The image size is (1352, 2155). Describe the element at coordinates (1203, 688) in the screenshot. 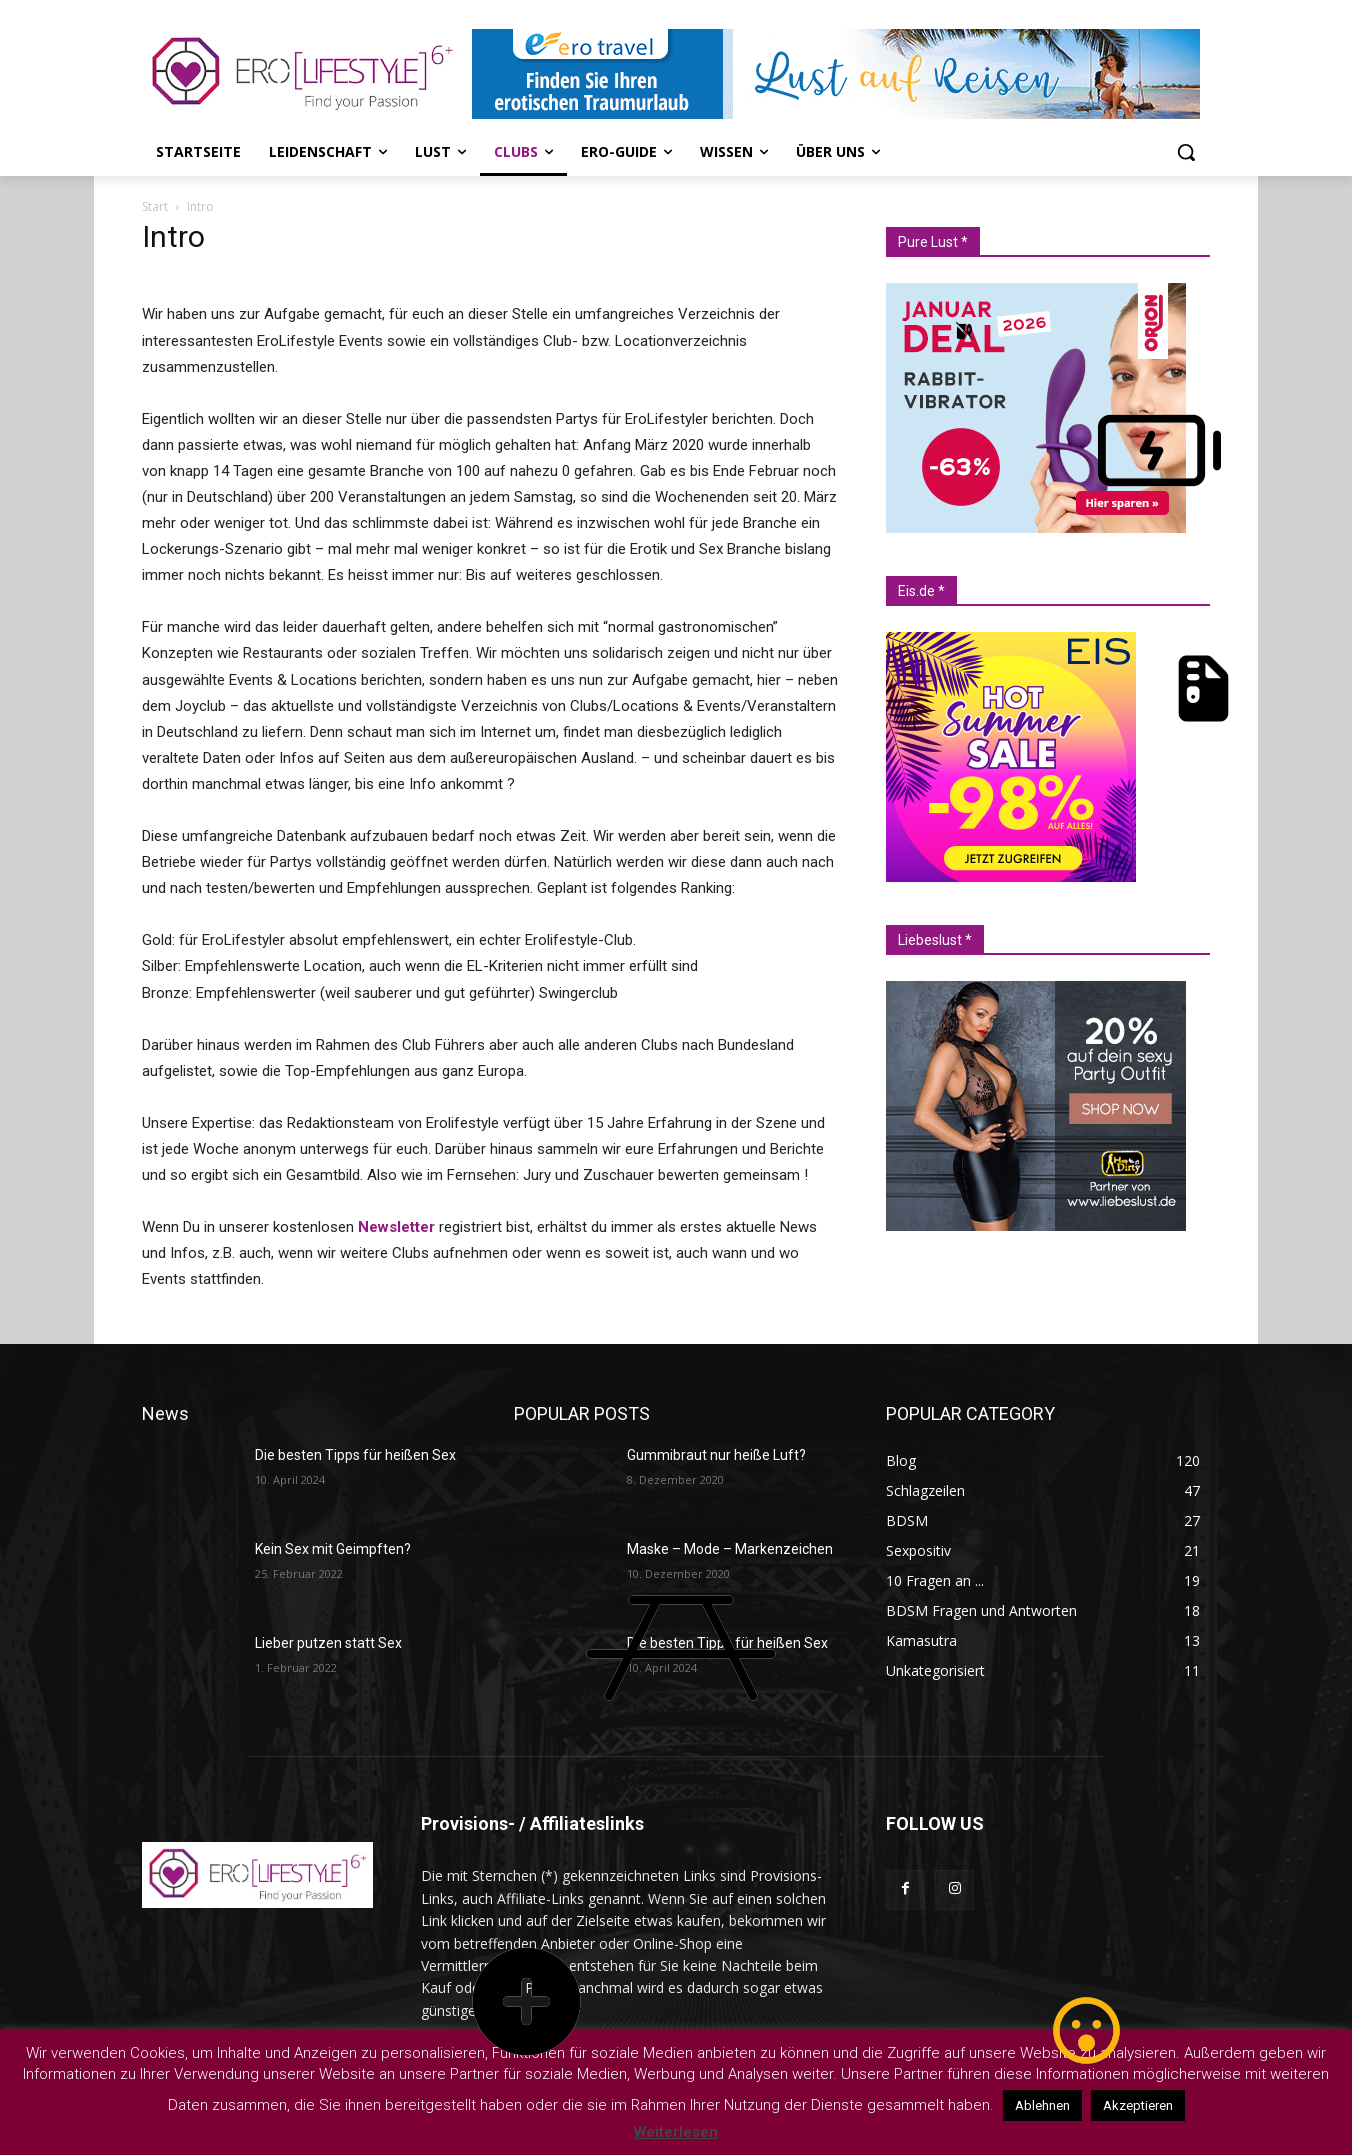

I see `compress or zip files` at that location.